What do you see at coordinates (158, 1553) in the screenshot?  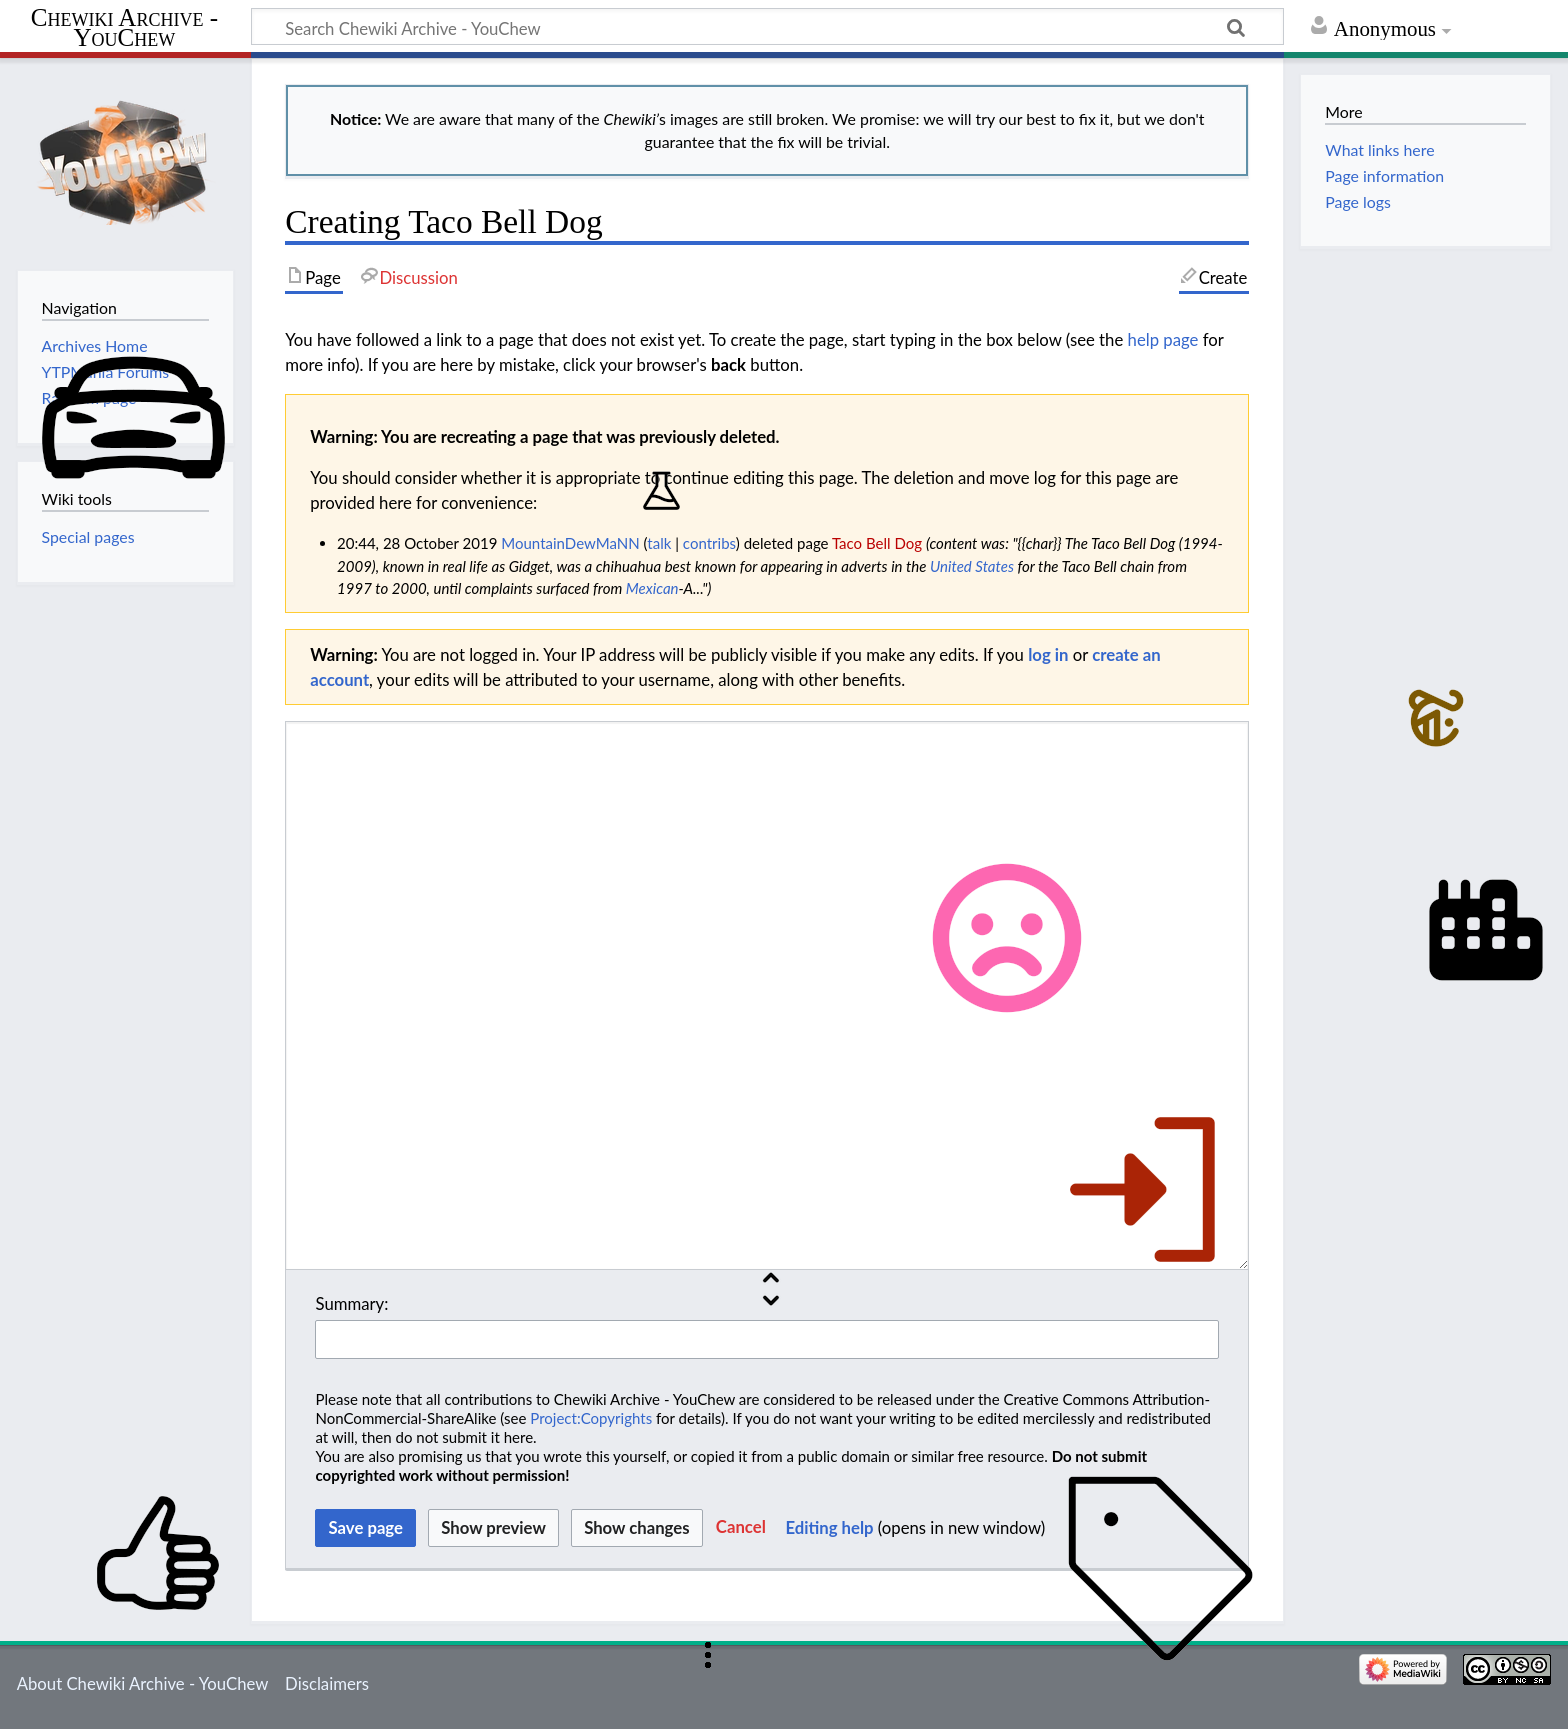 I see `like or upvote content` at bounding box center [158, 1553].